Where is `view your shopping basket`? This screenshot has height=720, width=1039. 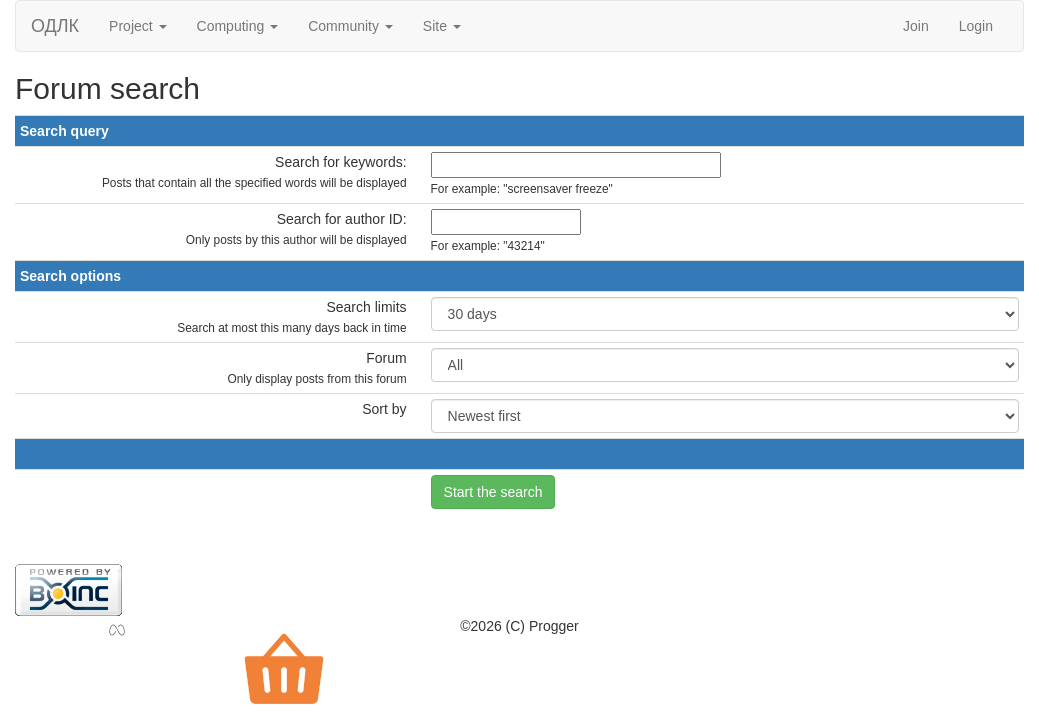
view your shopping basket is located at coordinates (284, 673).